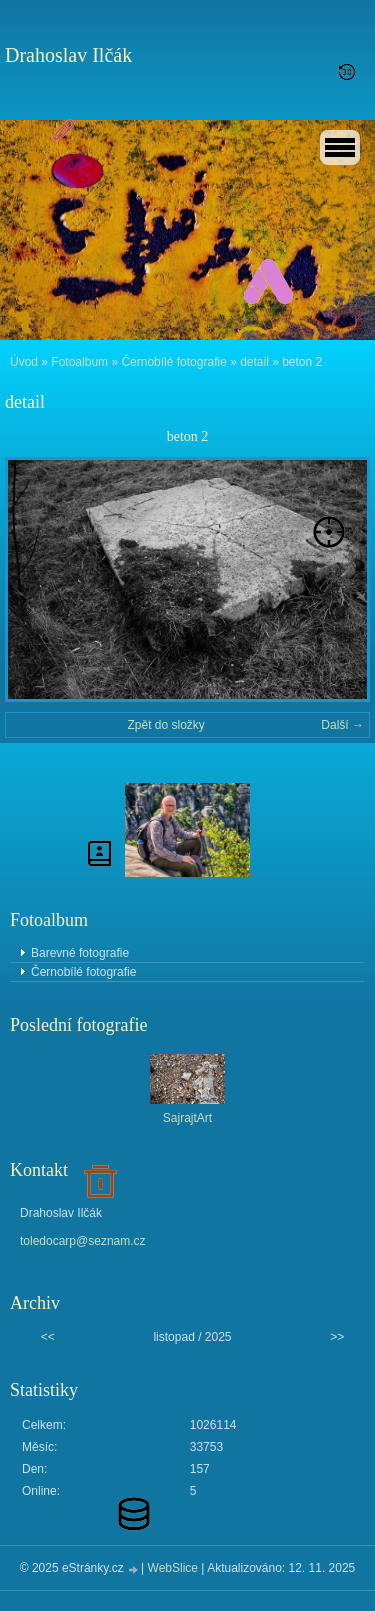 The width and height of the screenshot is (375, 1611). I want to click on access google ads dashboard, so click(268, 281).